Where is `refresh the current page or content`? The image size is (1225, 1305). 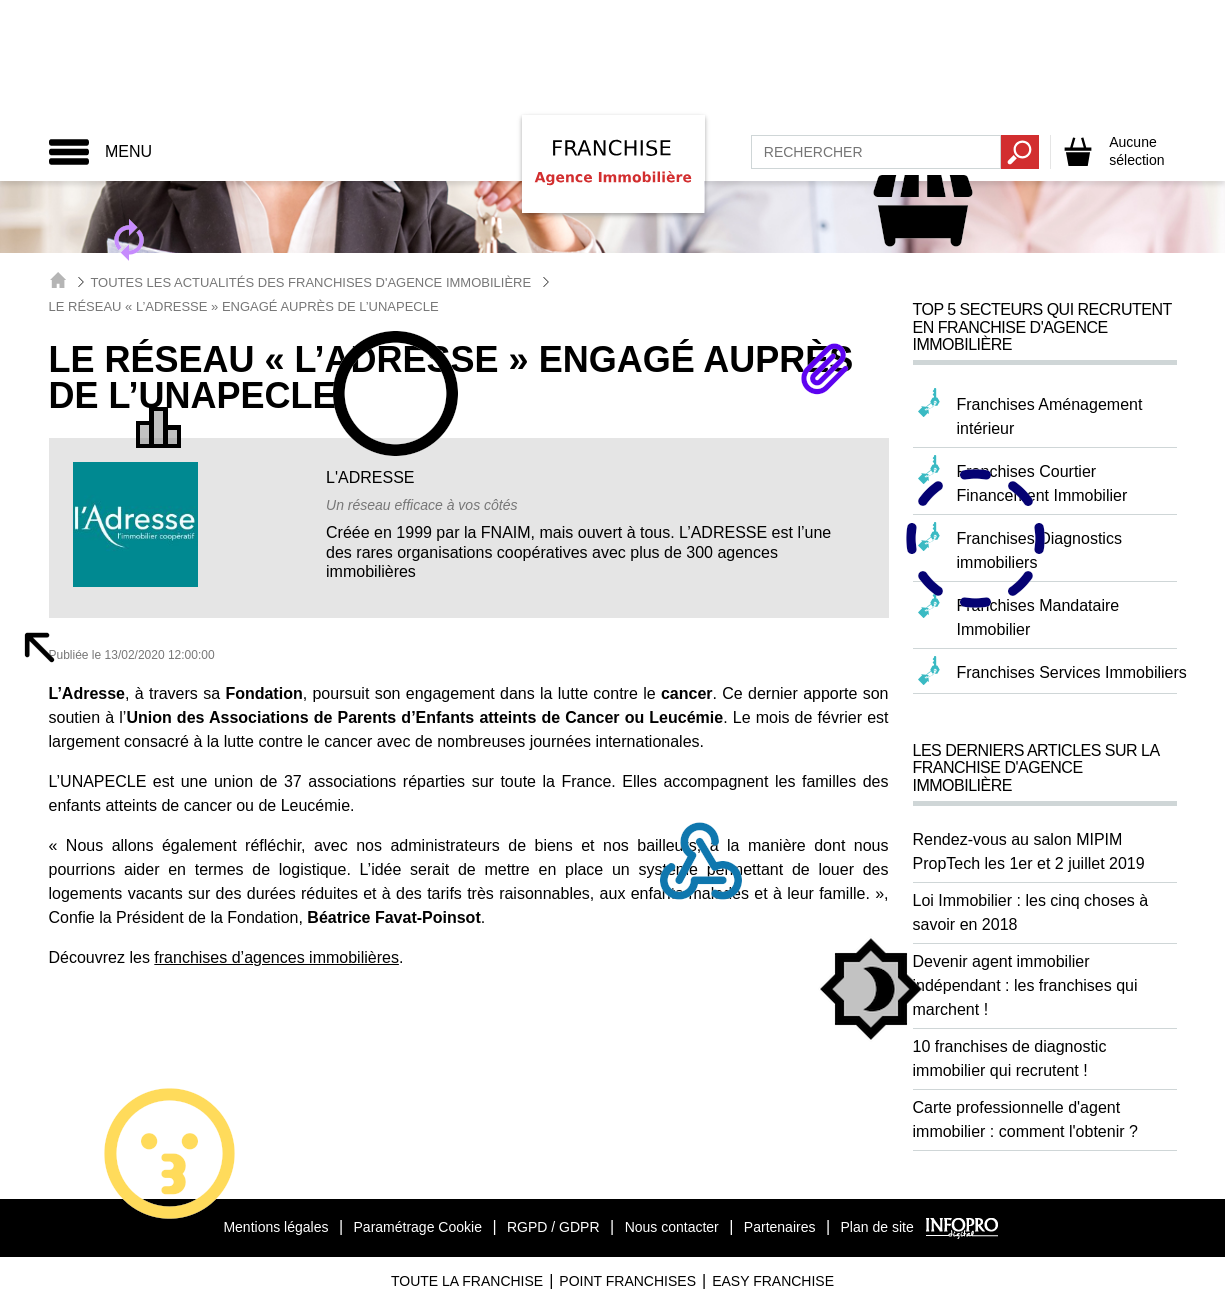
refresh the current page or content is located at coordinates (129, 240).